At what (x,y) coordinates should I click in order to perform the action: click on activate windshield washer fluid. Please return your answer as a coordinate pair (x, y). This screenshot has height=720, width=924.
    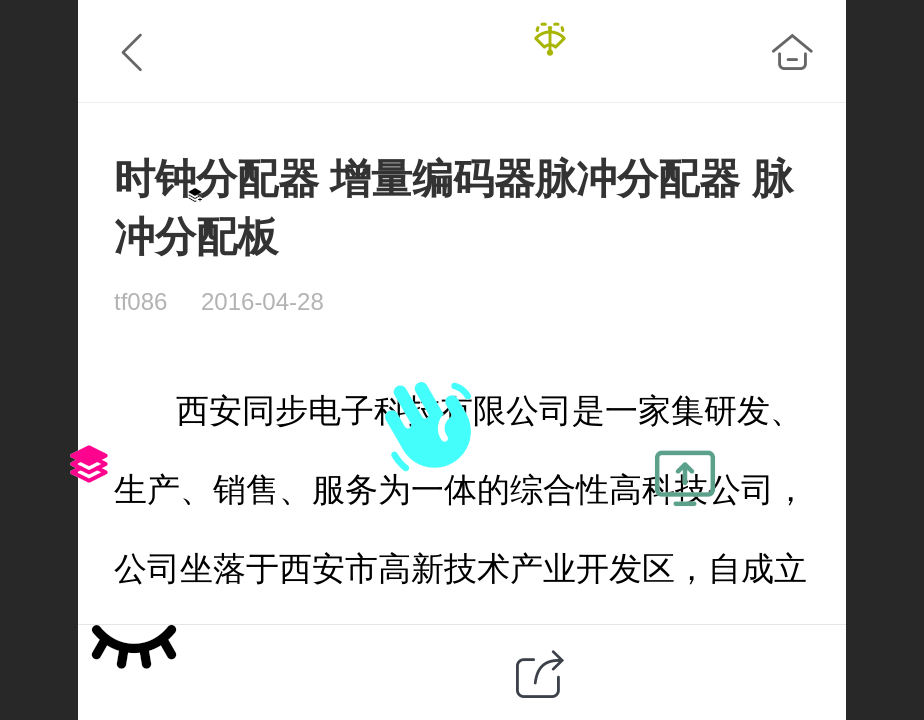
    Looking at the image, I should click on (550, 40).